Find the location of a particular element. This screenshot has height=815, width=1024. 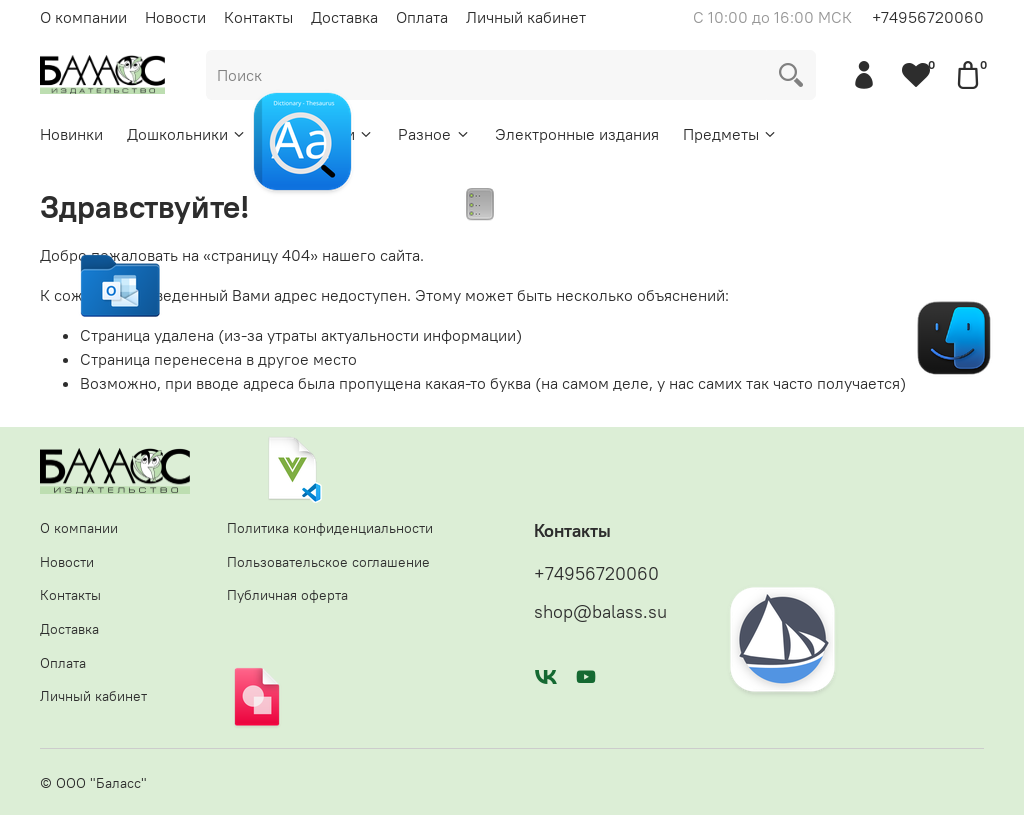

a google drawings file is located at coordinates (257, 698).